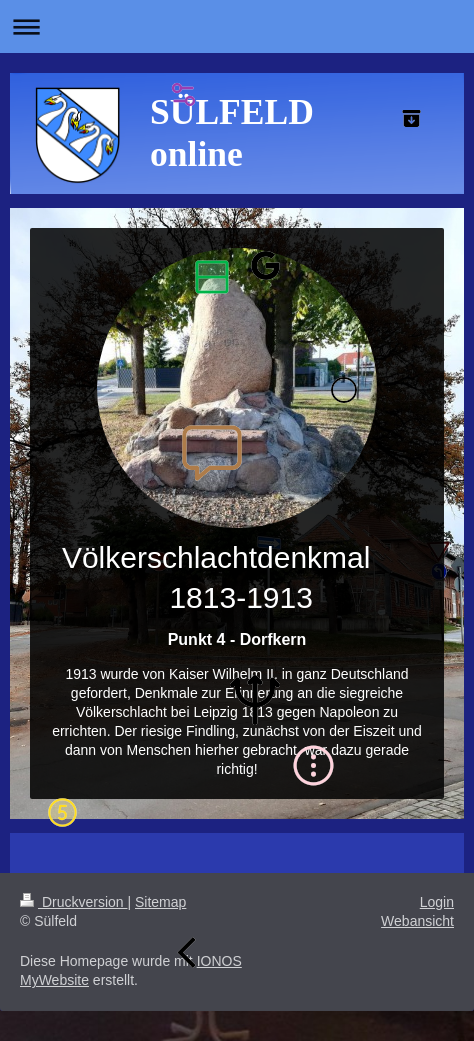  What do you see at coordinates (265, 265) in the screenshot?
I see `sign in with Google` at bounding box center [265, 265].